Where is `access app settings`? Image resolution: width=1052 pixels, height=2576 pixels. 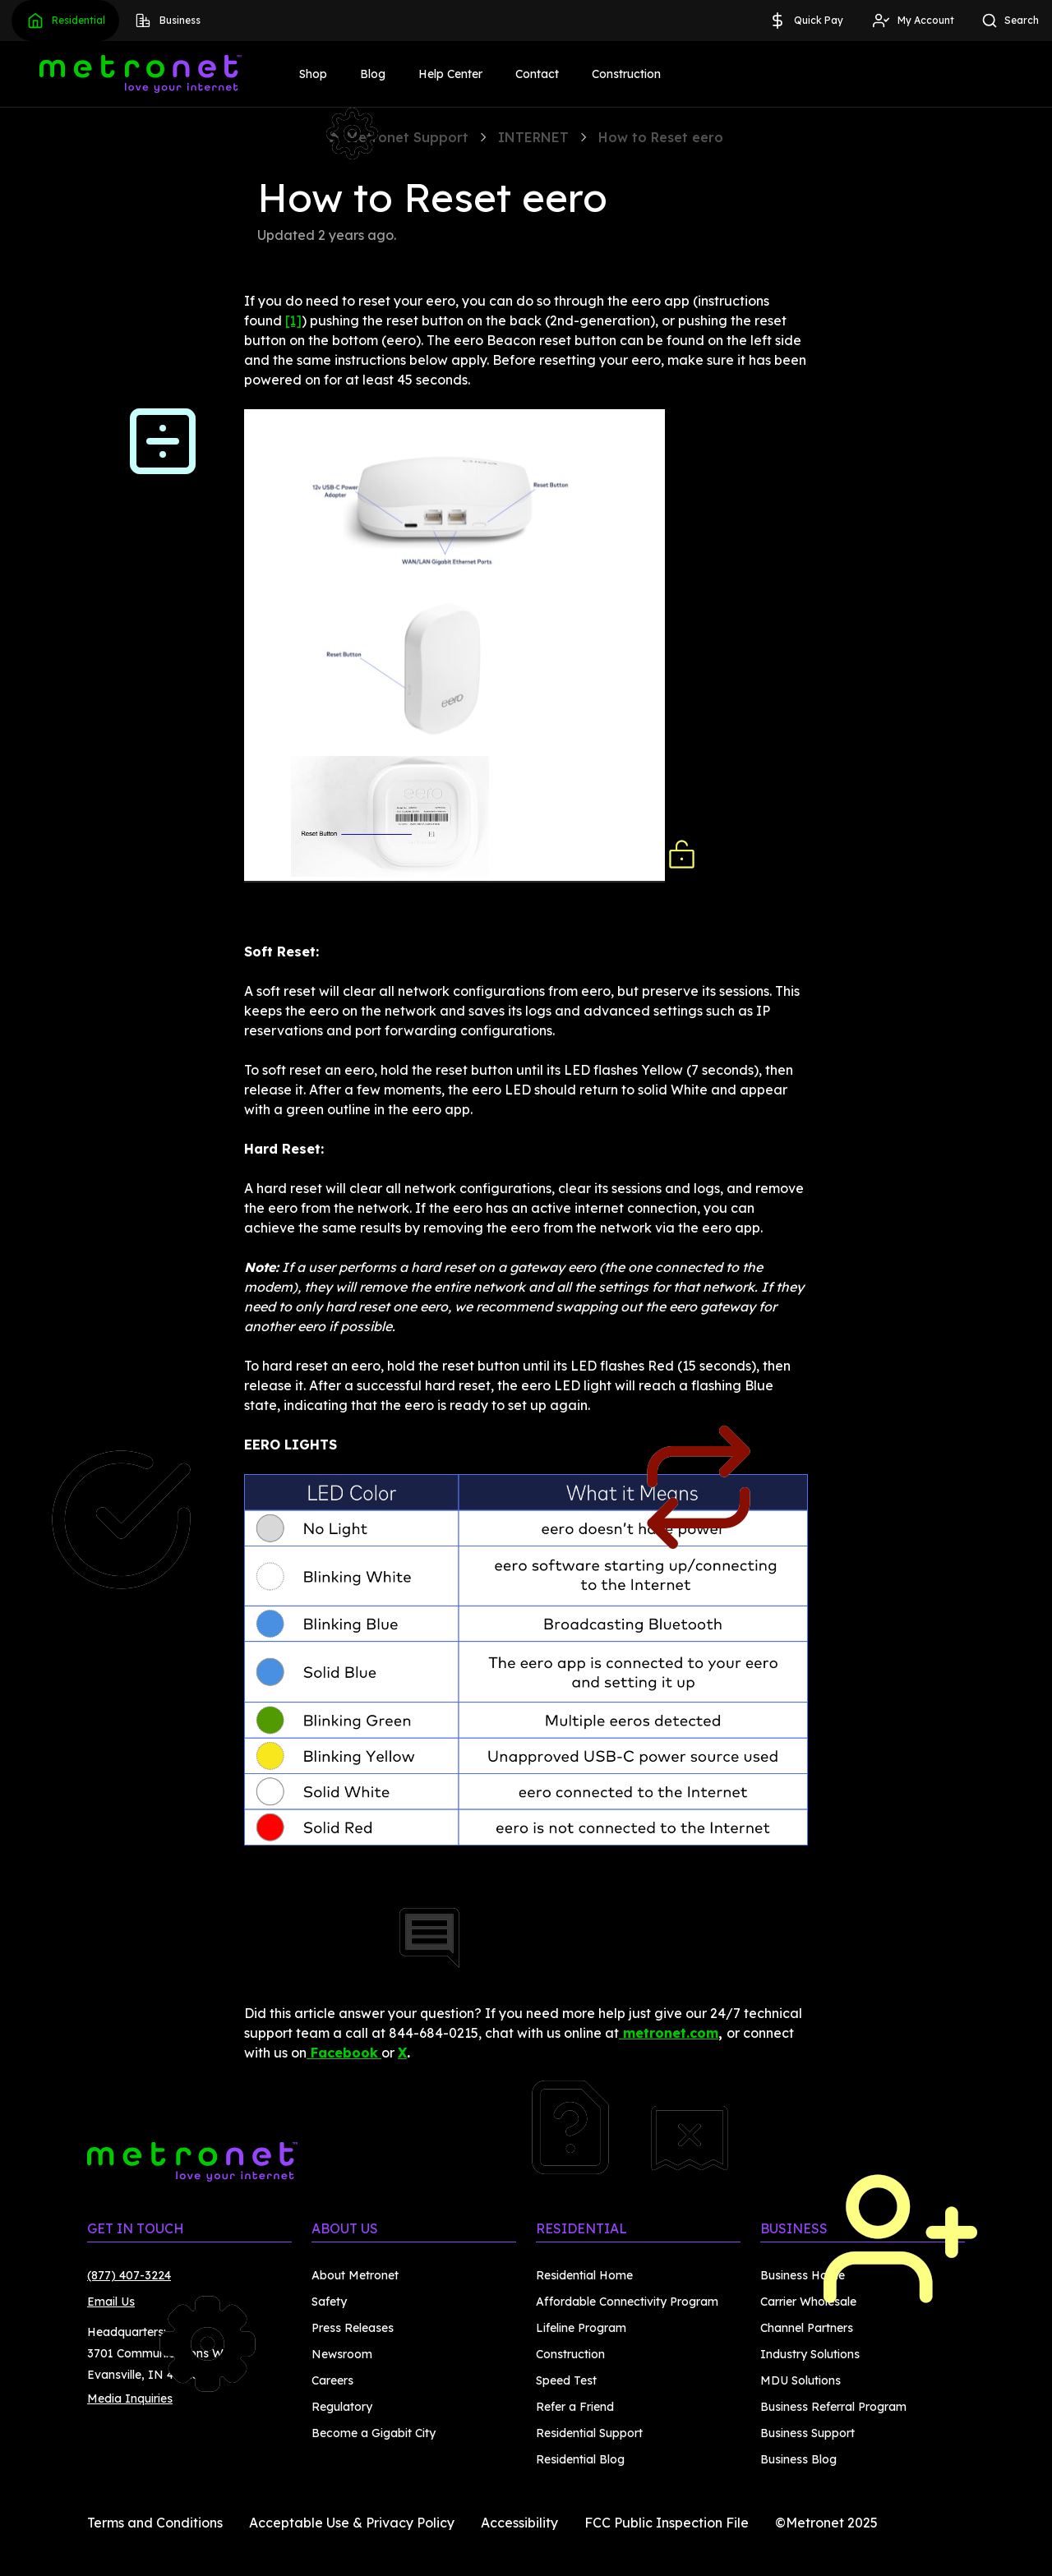 access app settings is located at coordinates (207, 2343).